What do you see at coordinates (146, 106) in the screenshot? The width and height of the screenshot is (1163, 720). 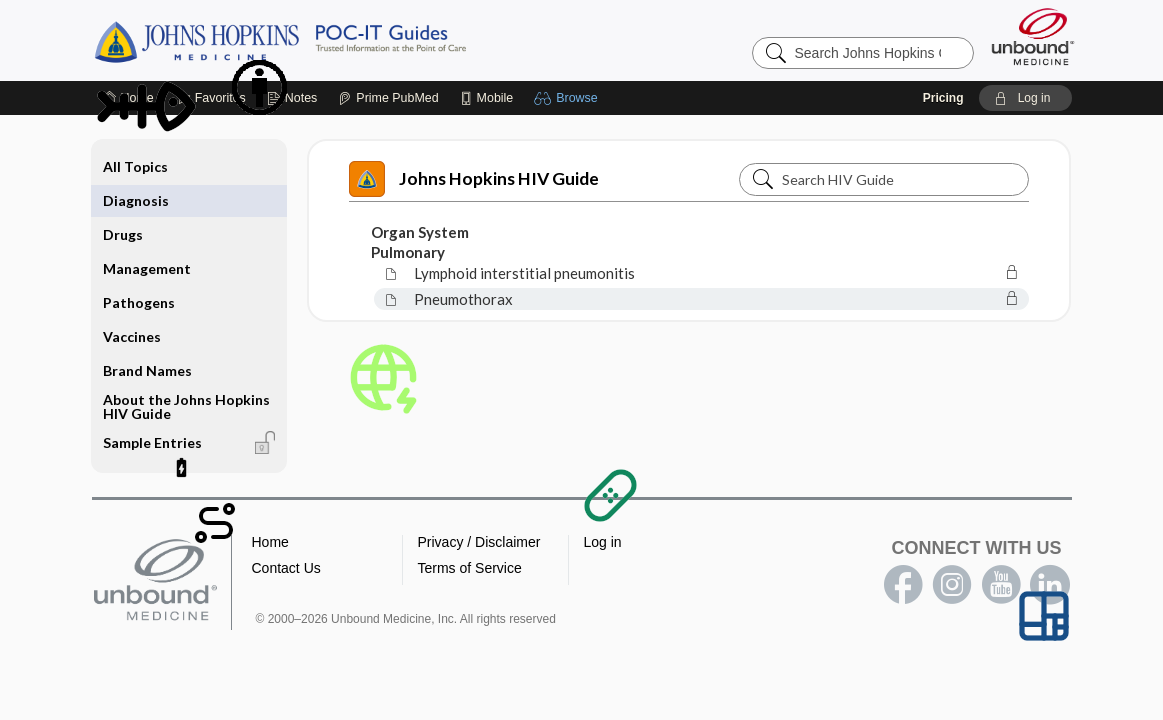 I see `indicates empty or consumed content` at bounding box center [146, 106].